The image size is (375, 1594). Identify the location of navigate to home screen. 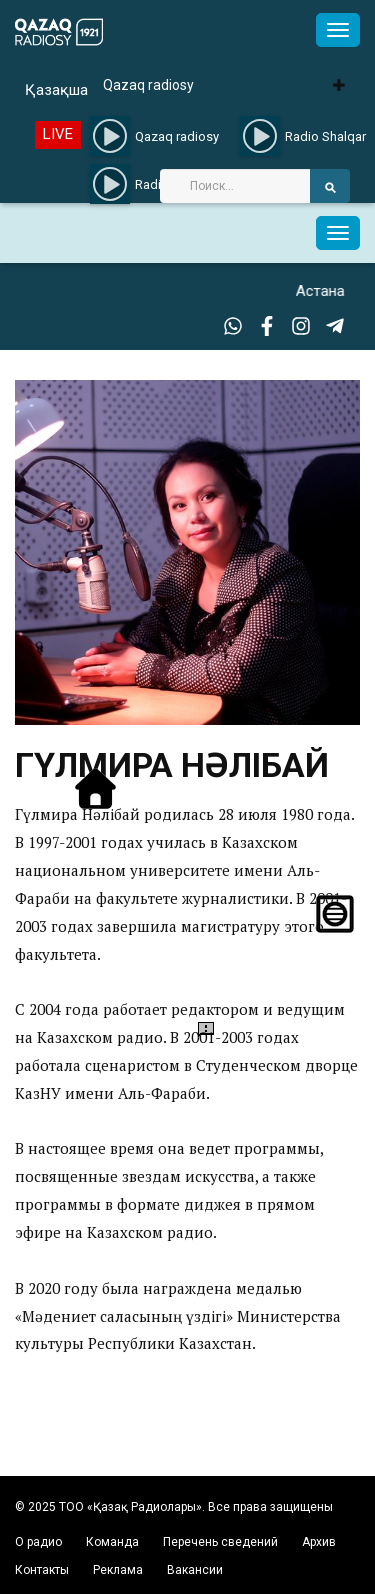
(95, 788).